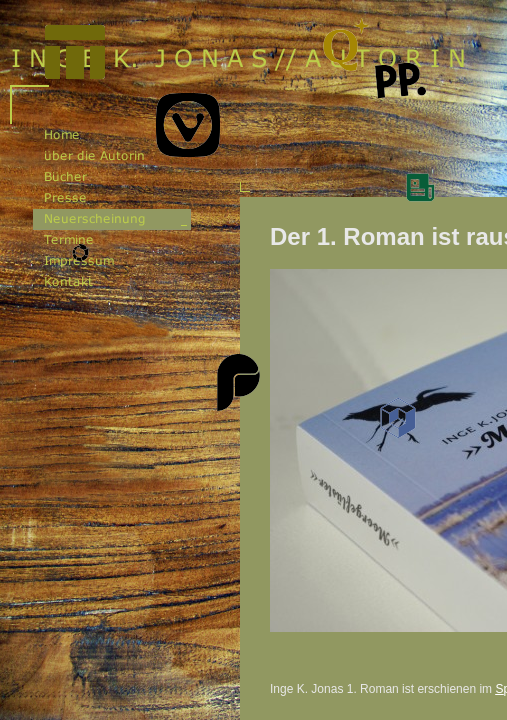 This screenshot has width=507, height=720. What do you see at coordinates (80, 252) in the screenshot?
I see `EventStore database logo` at bounding box center [80, 252].